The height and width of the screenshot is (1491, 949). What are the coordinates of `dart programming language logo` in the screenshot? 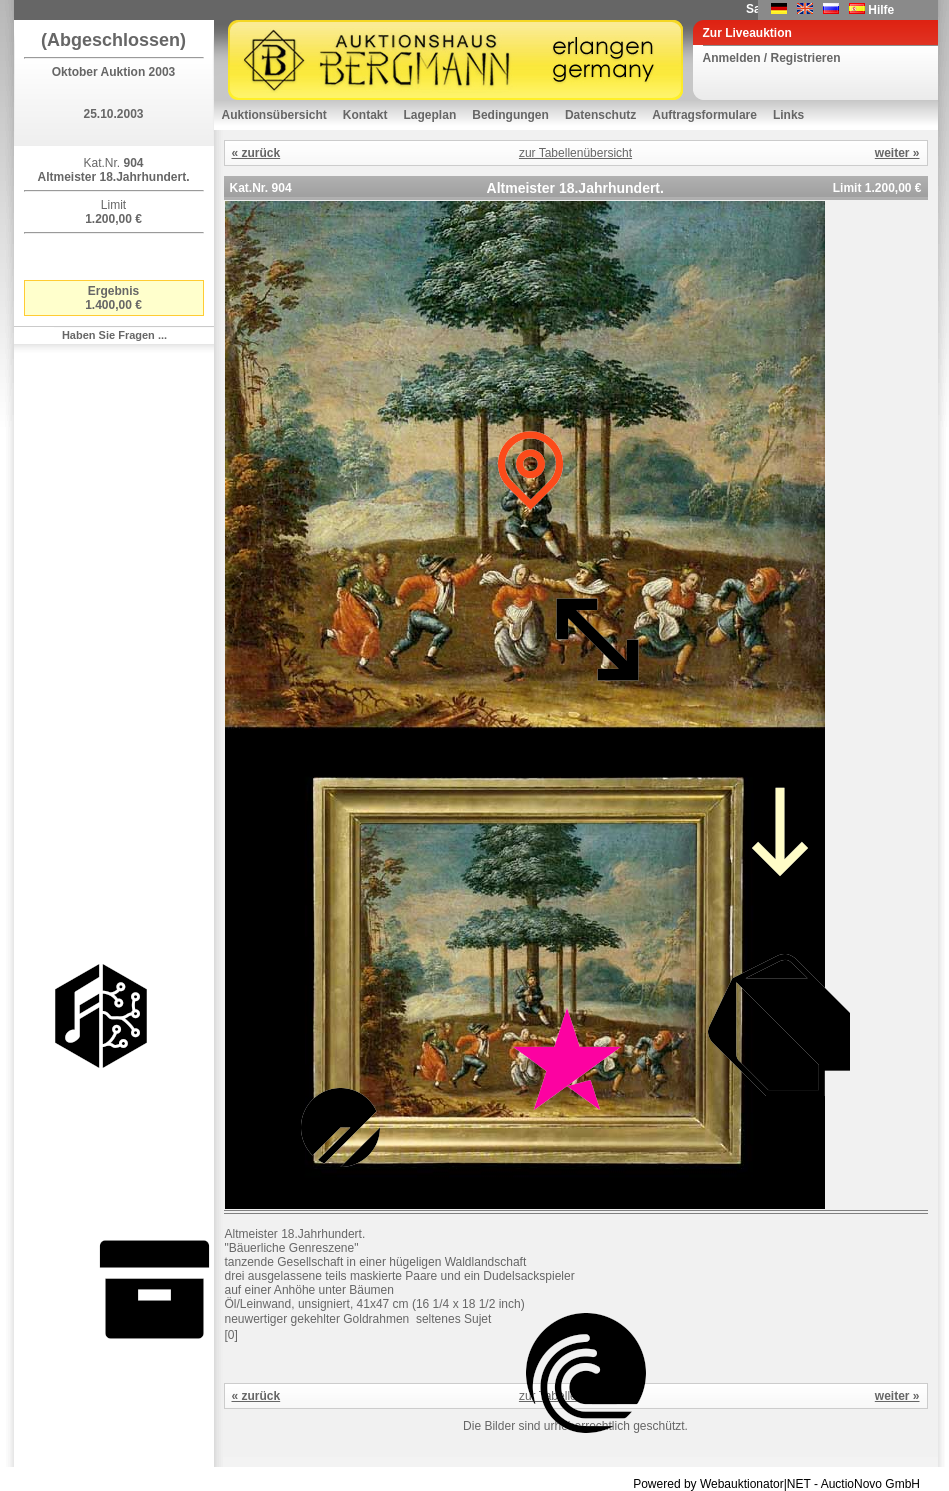 It's located at (779, 1025).